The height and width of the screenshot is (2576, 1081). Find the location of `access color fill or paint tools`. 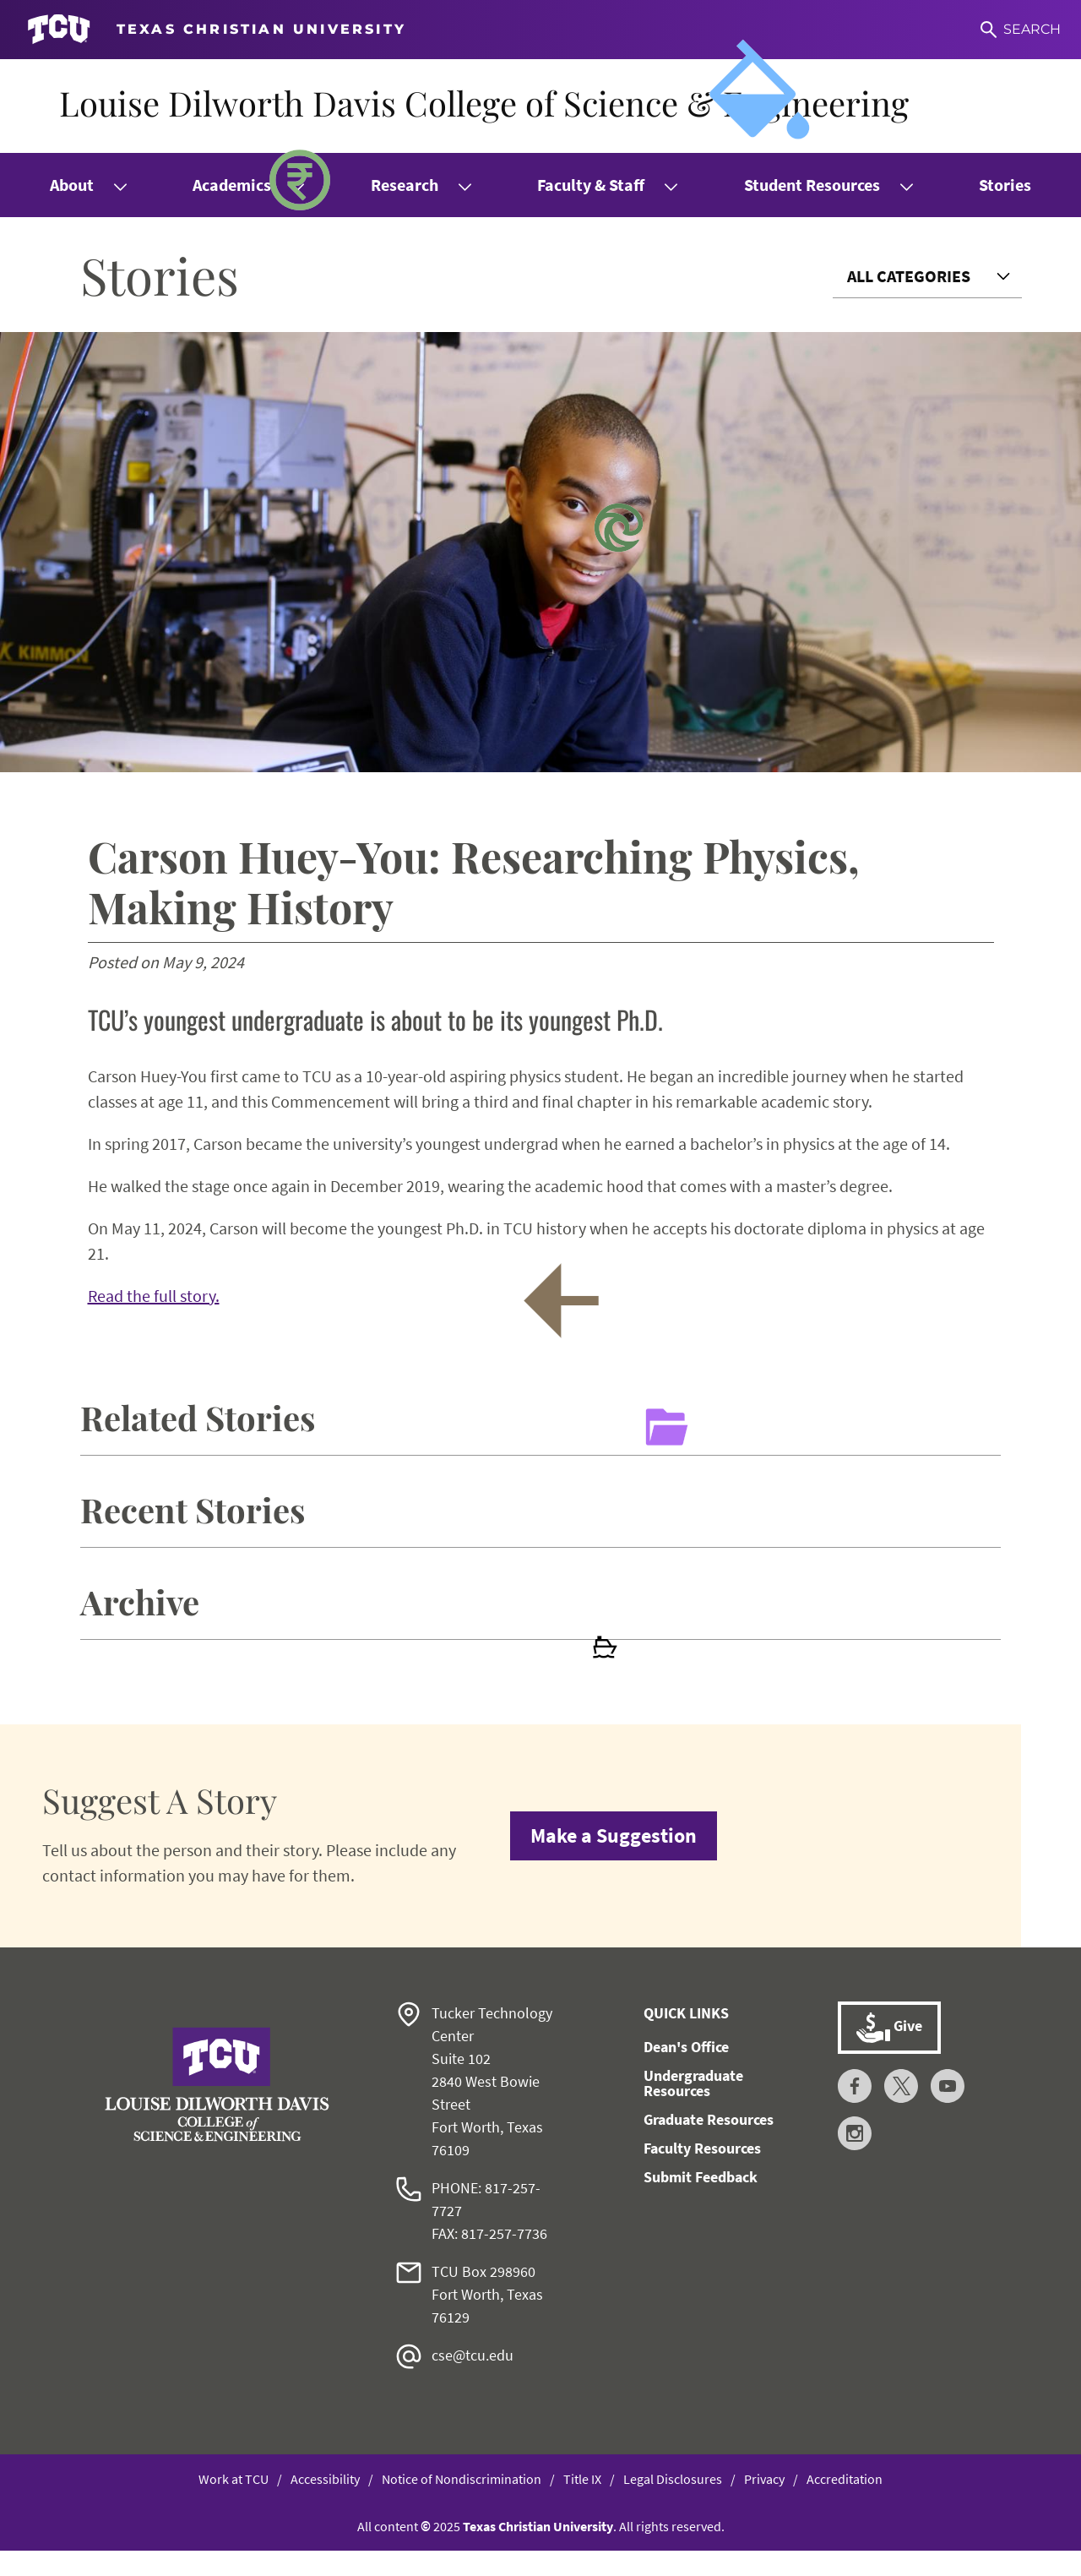

access color fill or paint tools is located at coordinates (757, 89).